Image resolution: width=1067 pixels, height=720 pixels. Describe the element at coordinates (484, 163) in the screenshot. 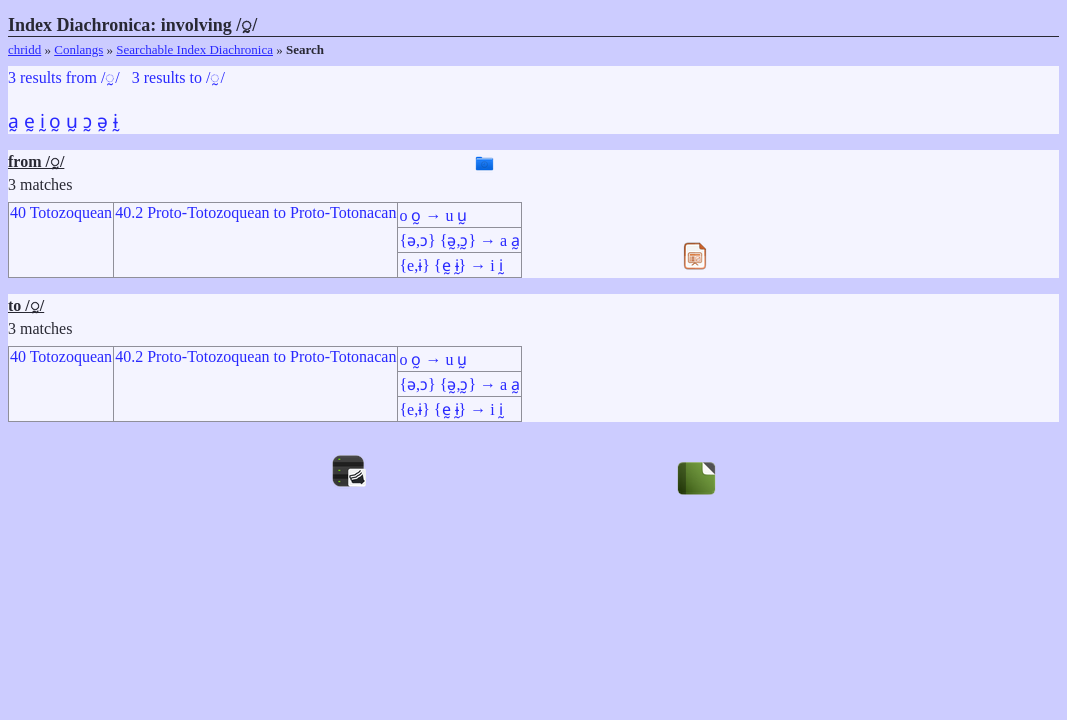

I see `access temporary files folder` at that location.